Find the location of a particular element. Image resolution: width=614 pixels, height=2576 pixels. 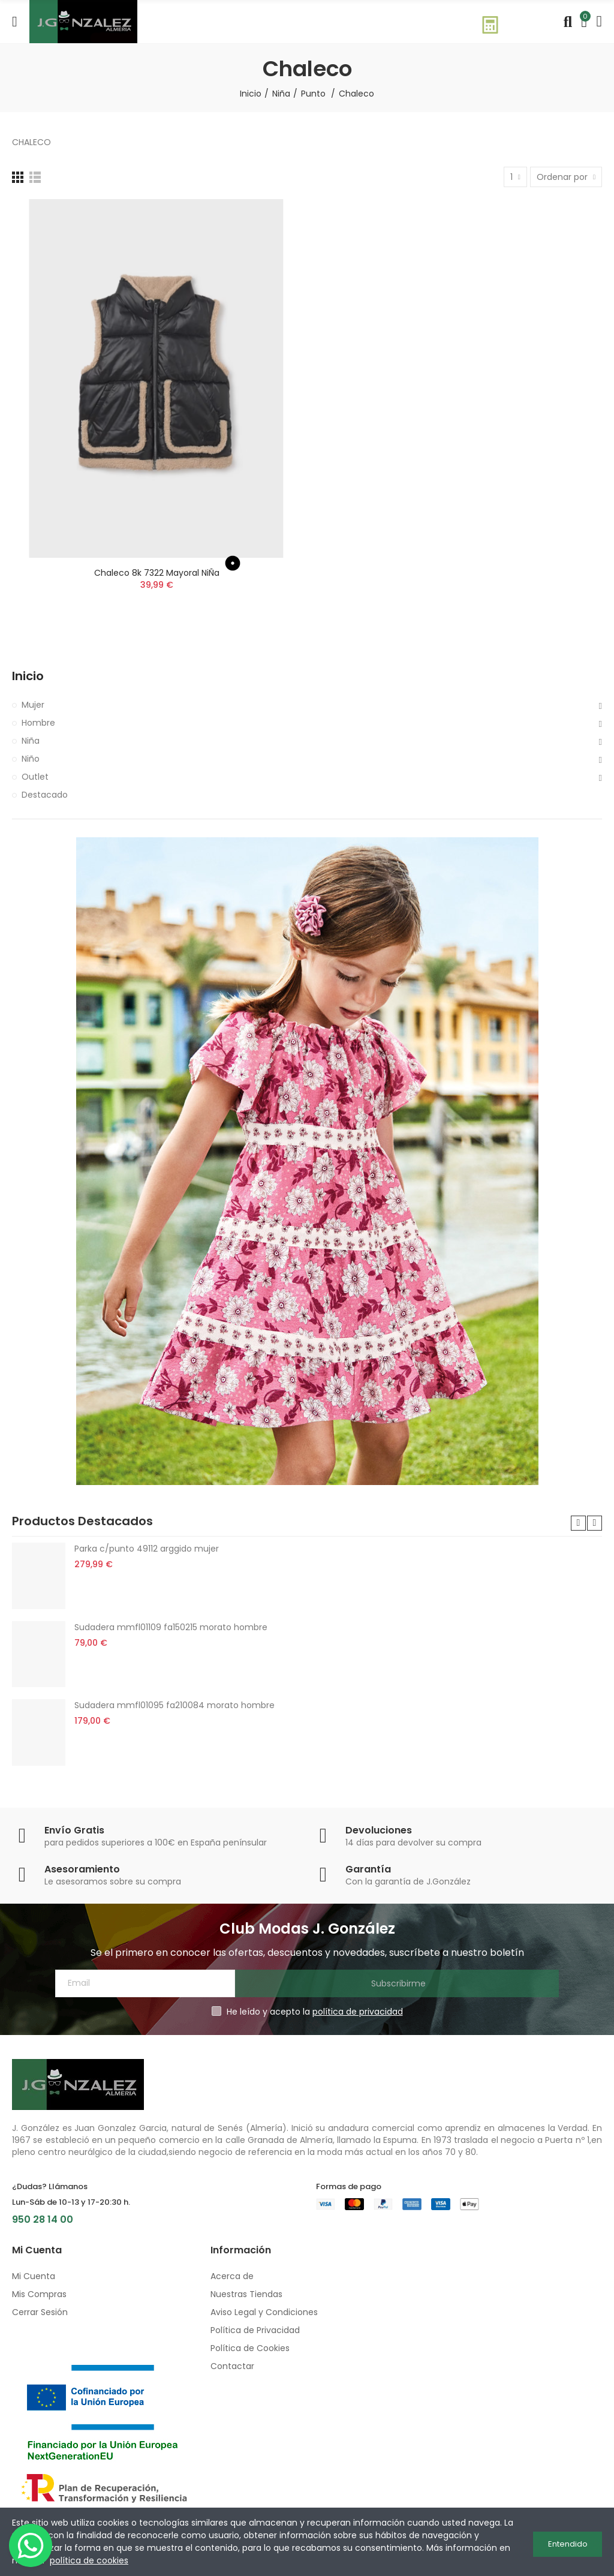

open calculator app is located at coordinates (490, 25).